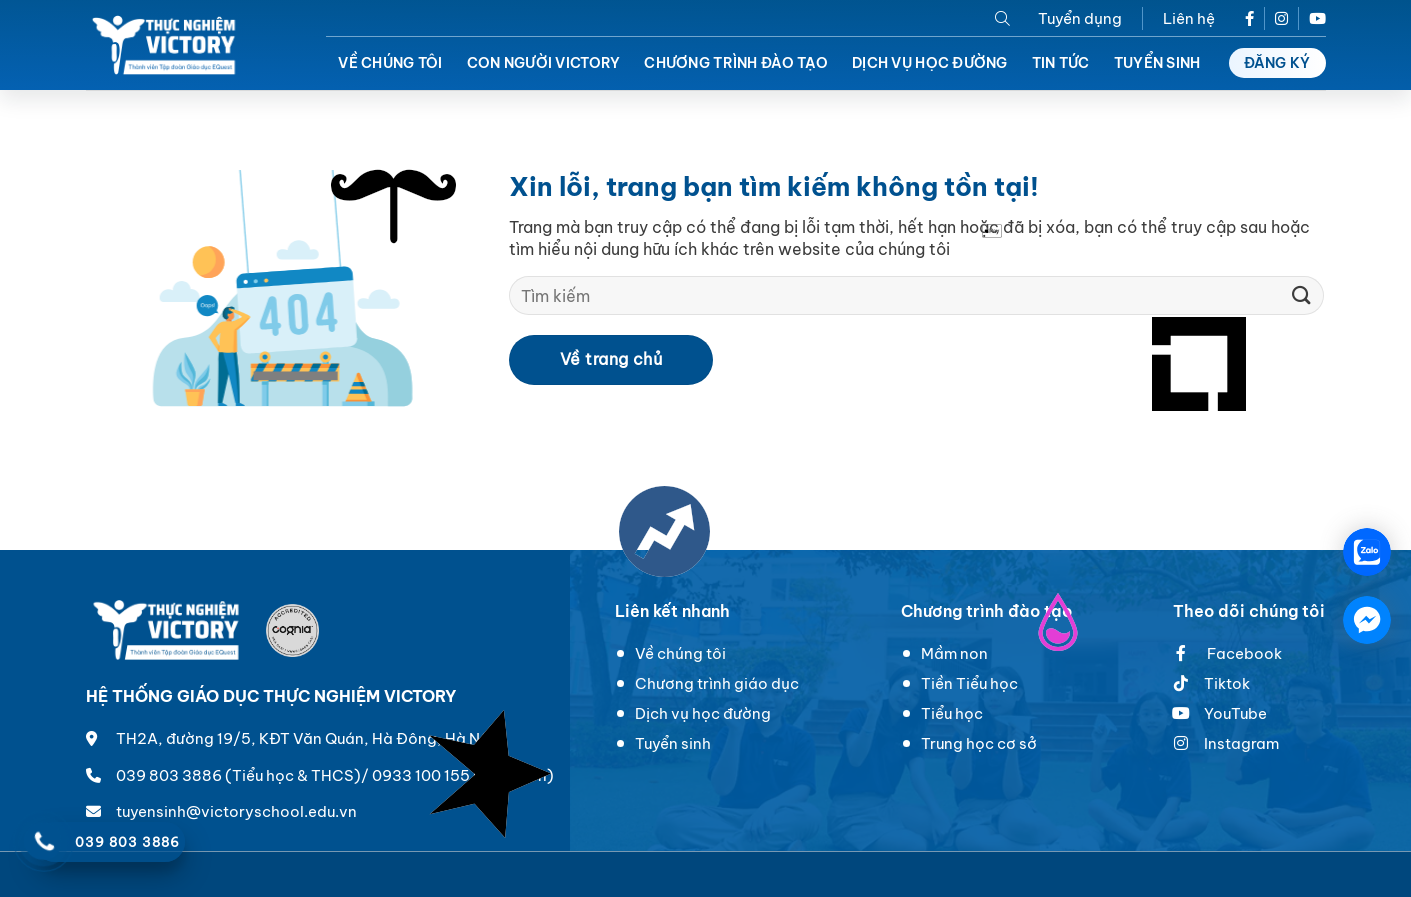 This screenshot has width=1411, height=897. I want to click on handlebars.js templating library logo, so click(393, 206).